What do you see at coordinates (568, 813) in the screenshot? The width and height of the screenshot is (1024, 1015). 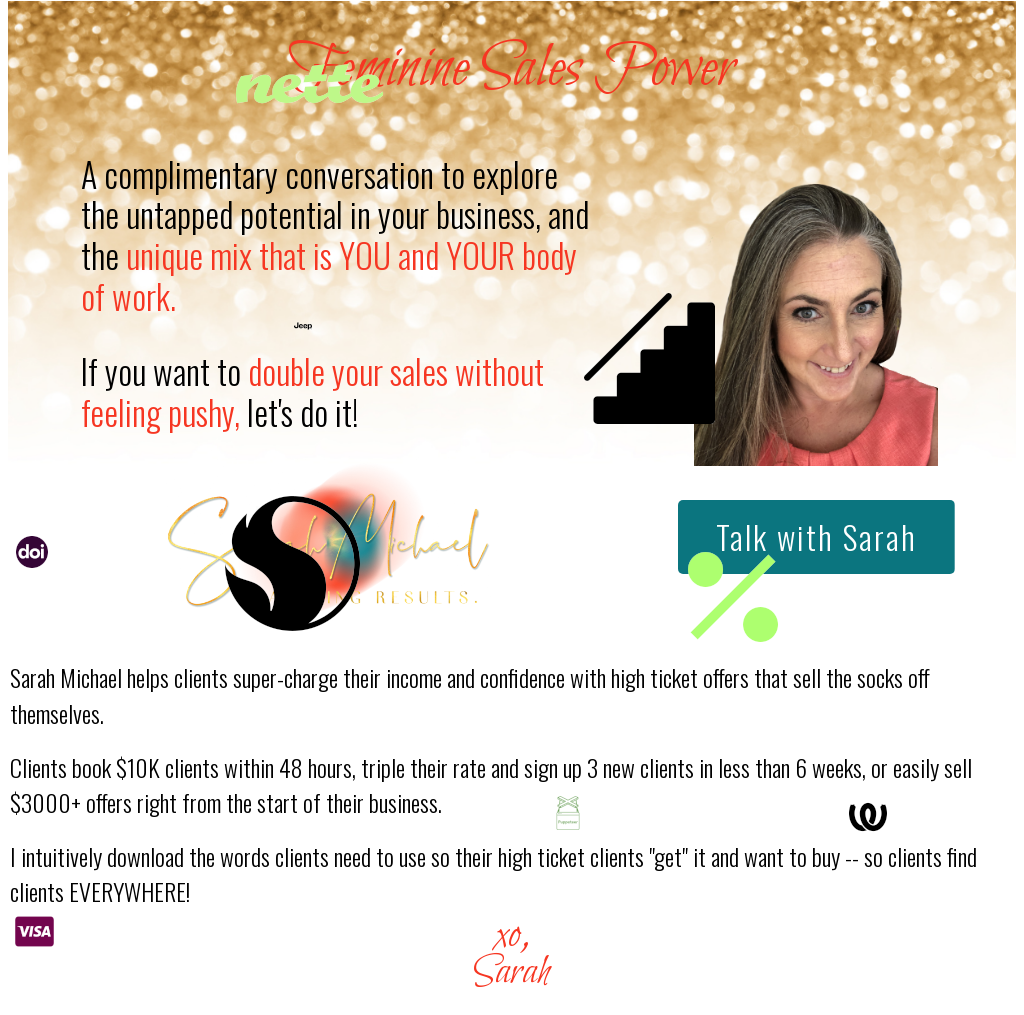 I see `puppeteer browser automation library logo` at bounding box center [568, 813].